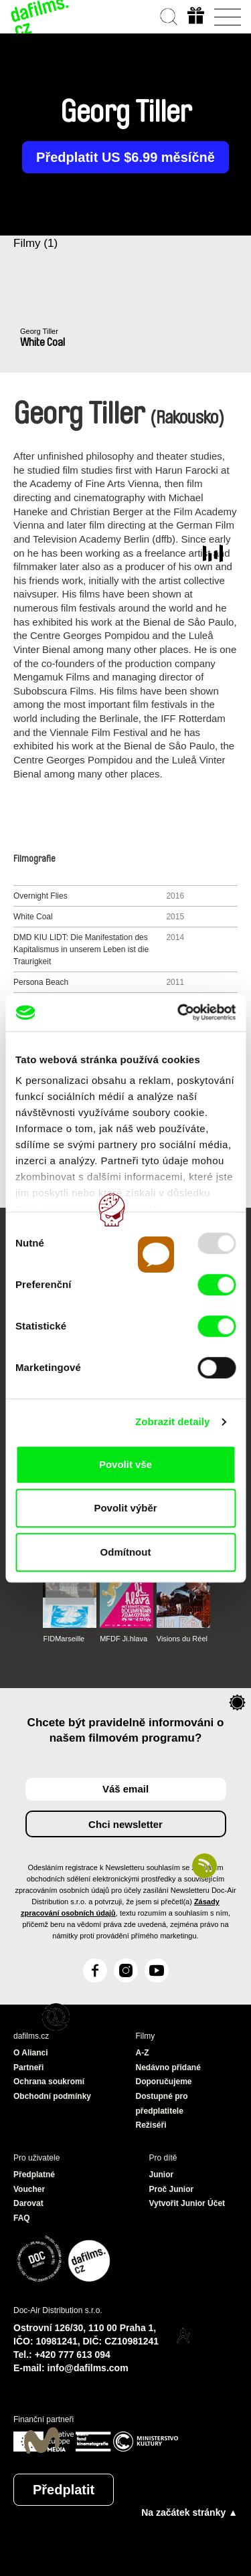 This screenshot has height=2576, width=251. I want to click on access precision drawing or design tools, so click(183, 2335).